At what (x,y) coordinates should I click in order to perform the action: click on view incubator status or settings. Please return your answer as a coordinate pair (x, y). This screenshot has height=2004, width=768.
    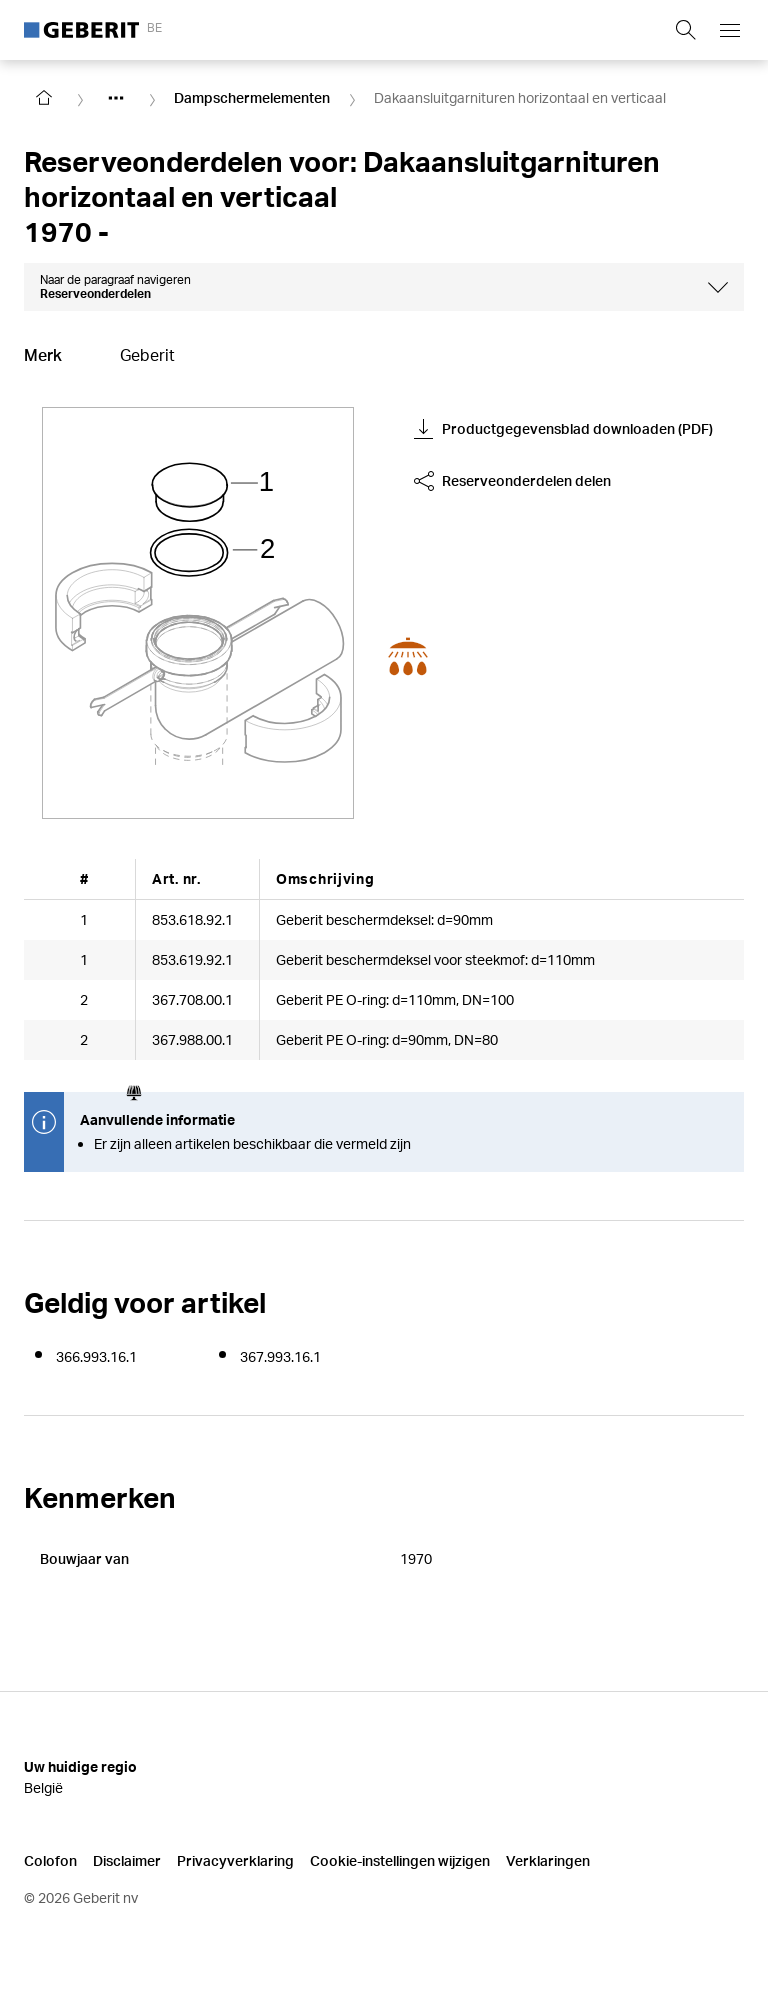
    Looking at the image, I should click on (408, 656).